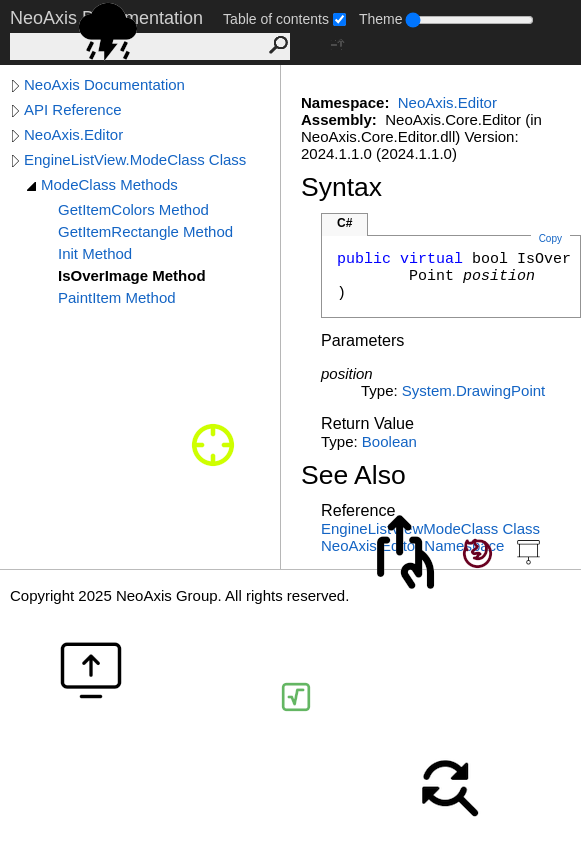 This screenshot has height=845, width=581. I want to click on sort items in descending order, so click(337, 45).